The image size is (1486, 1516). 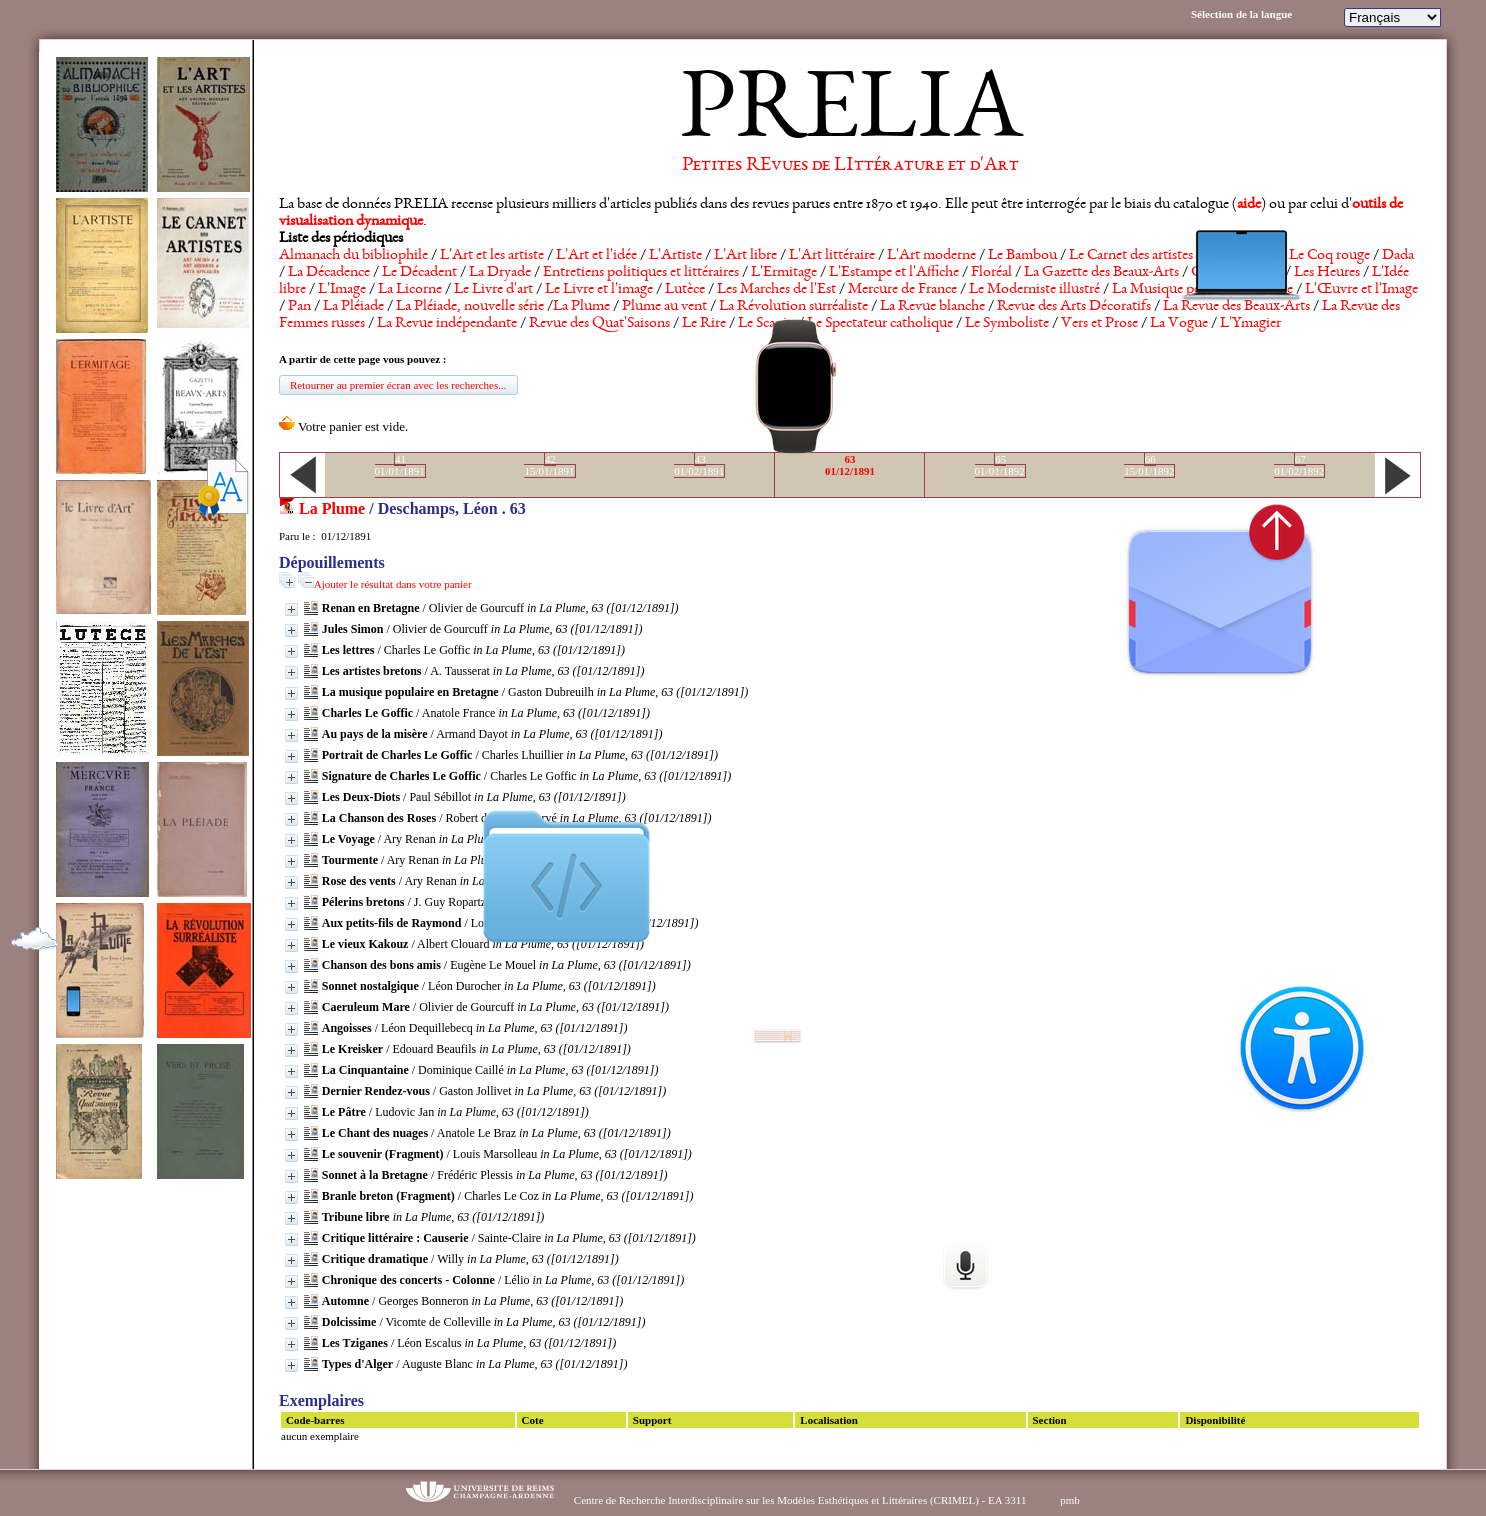 I want to click on indicates overcast or cloudy weather conditions, so click(x=35, y=942).